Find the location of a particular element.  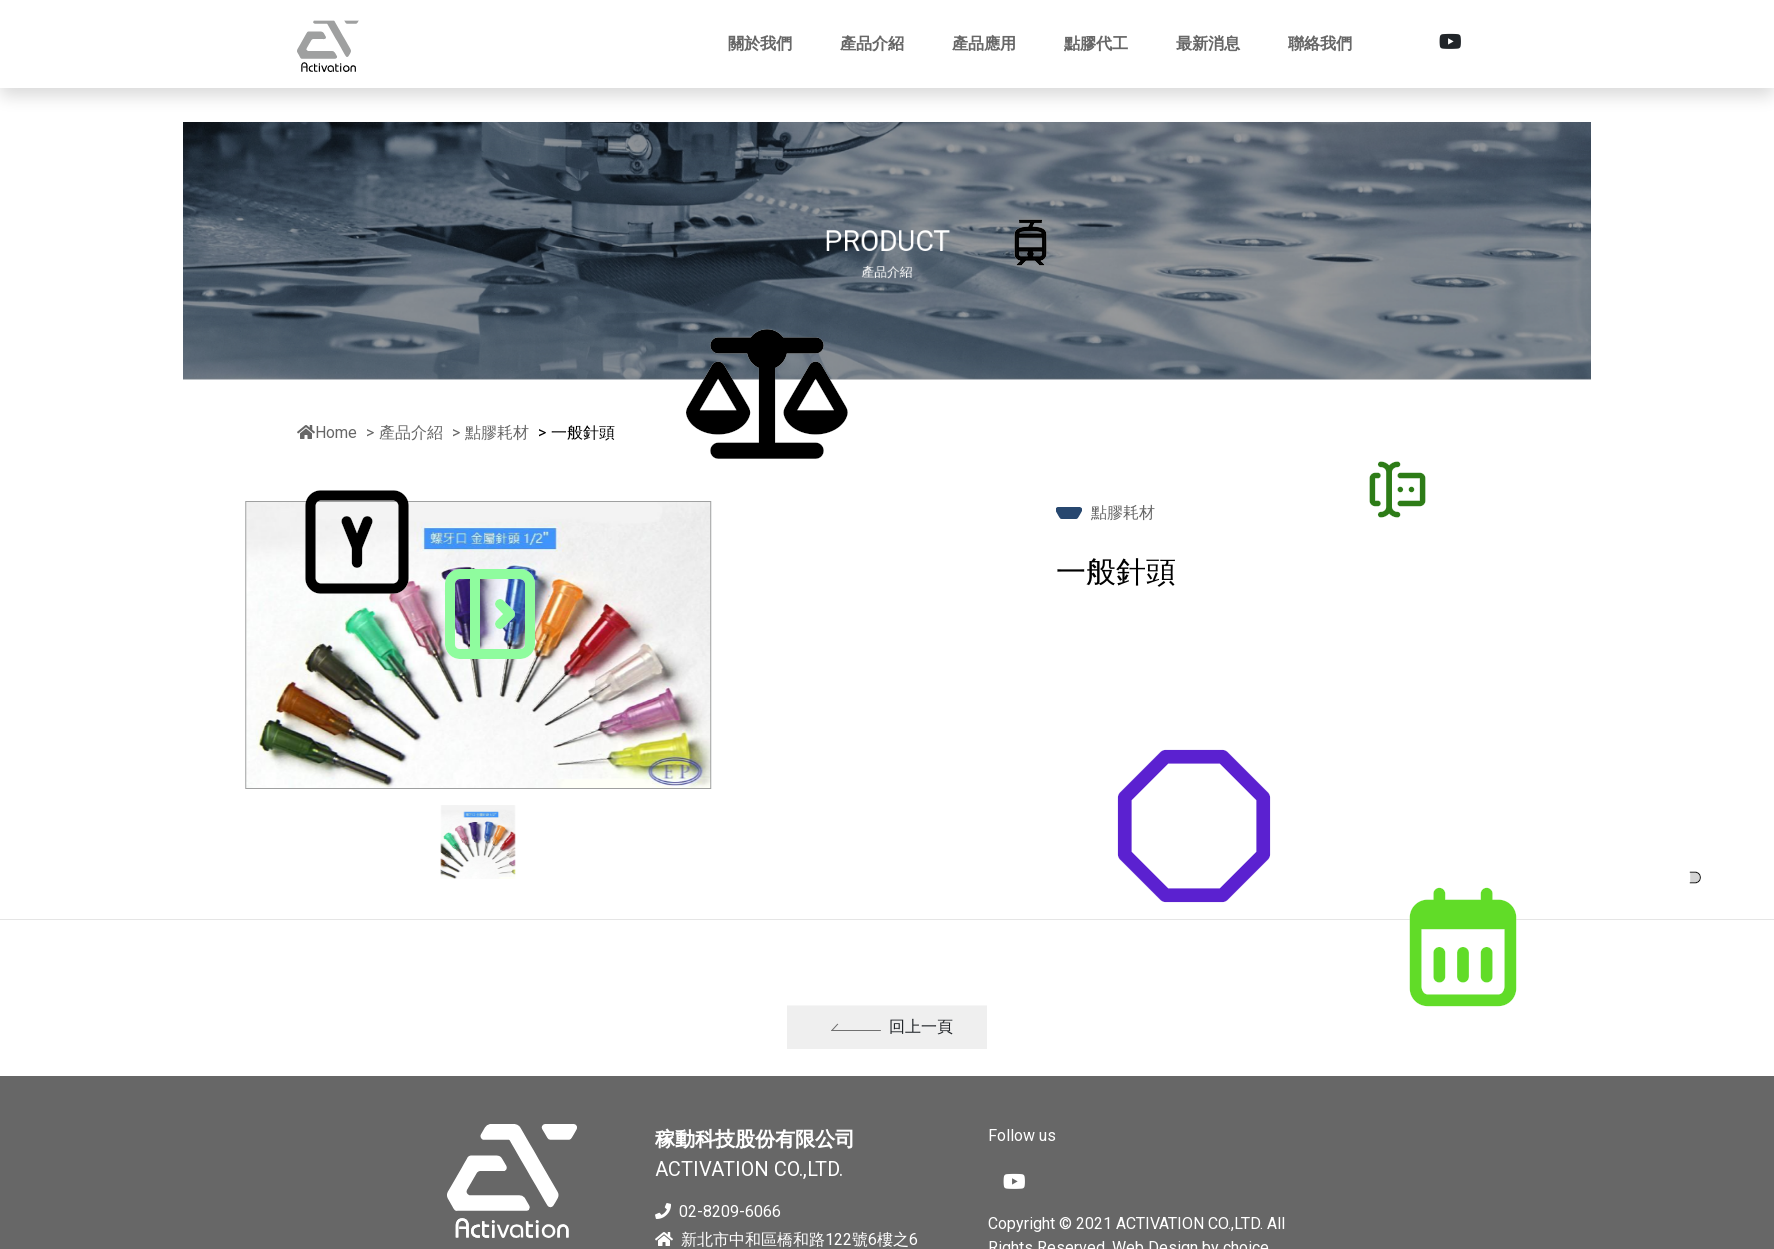

stop or halt action indicator is located at coordinates (1194, 826).